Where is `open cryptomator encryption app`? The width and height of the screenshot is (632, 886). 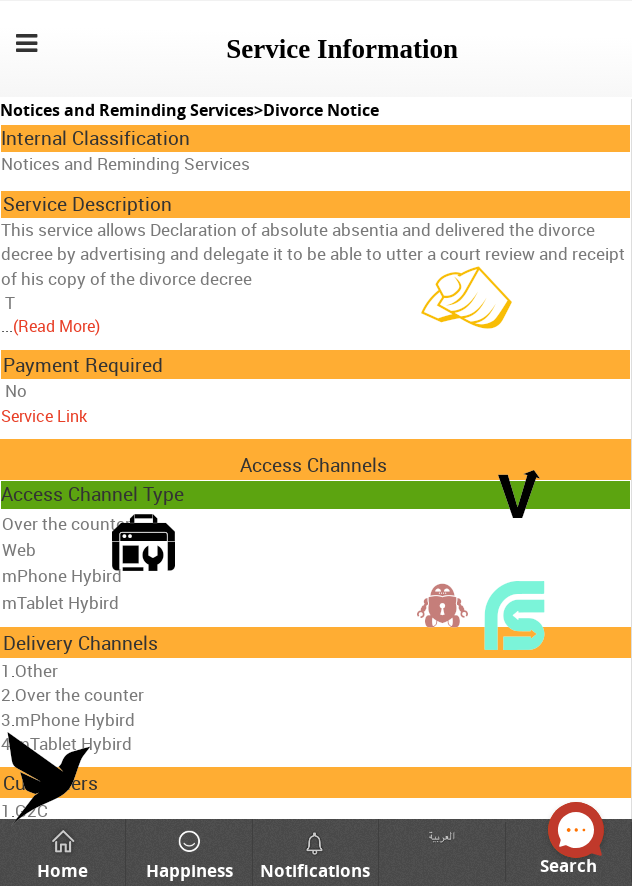 open cryptomator encryption app is located at coordinates (442, 605).